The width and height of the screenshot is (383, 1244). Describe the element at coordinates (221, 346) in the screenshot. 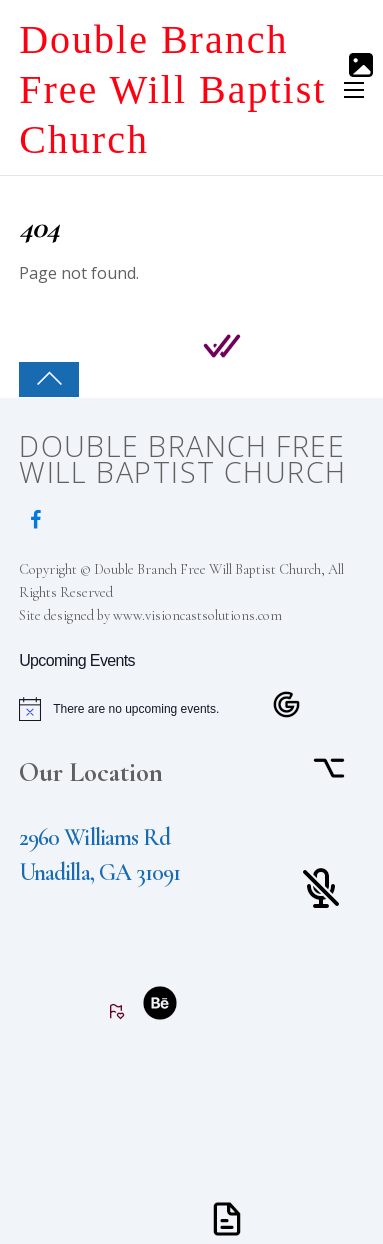

I see `indicates message has been read` at that location.